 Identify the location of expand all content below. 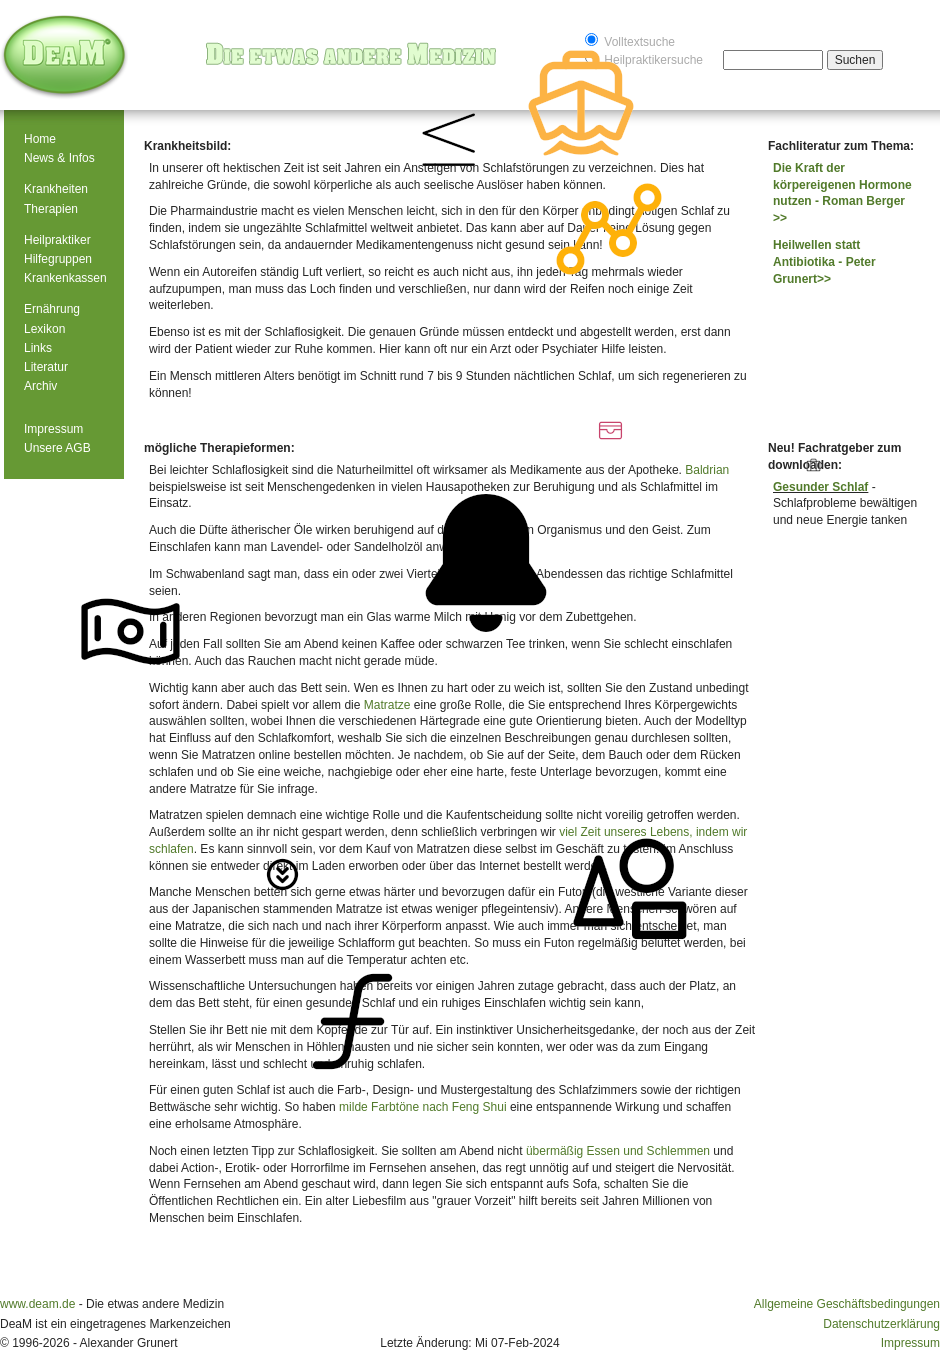
(282, 874).